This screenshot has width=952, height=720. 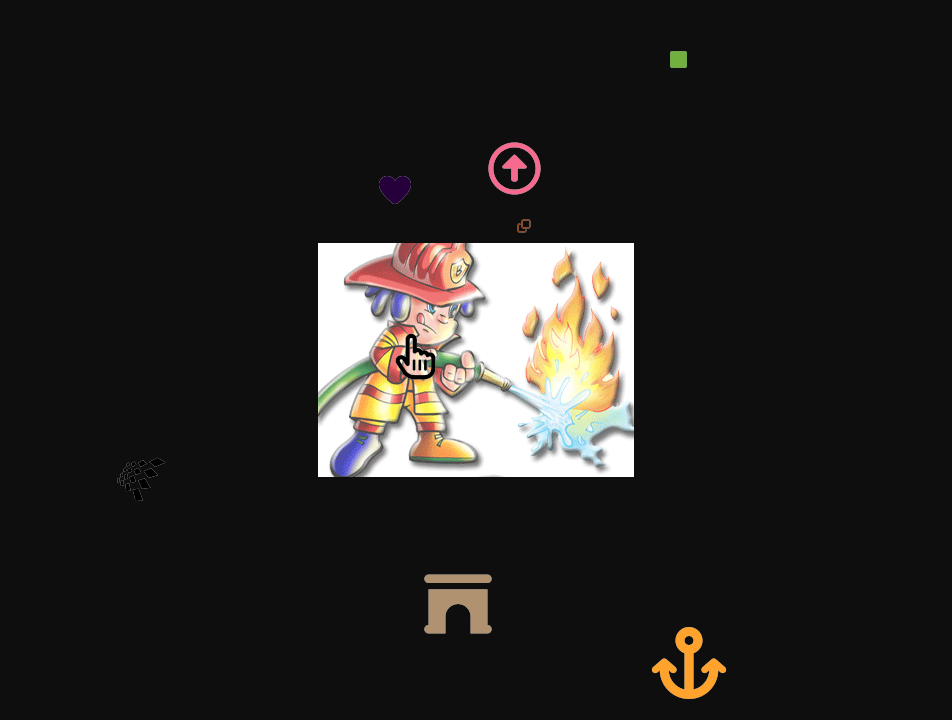 I want to click on add to favorites, so click(x=395, y=190).